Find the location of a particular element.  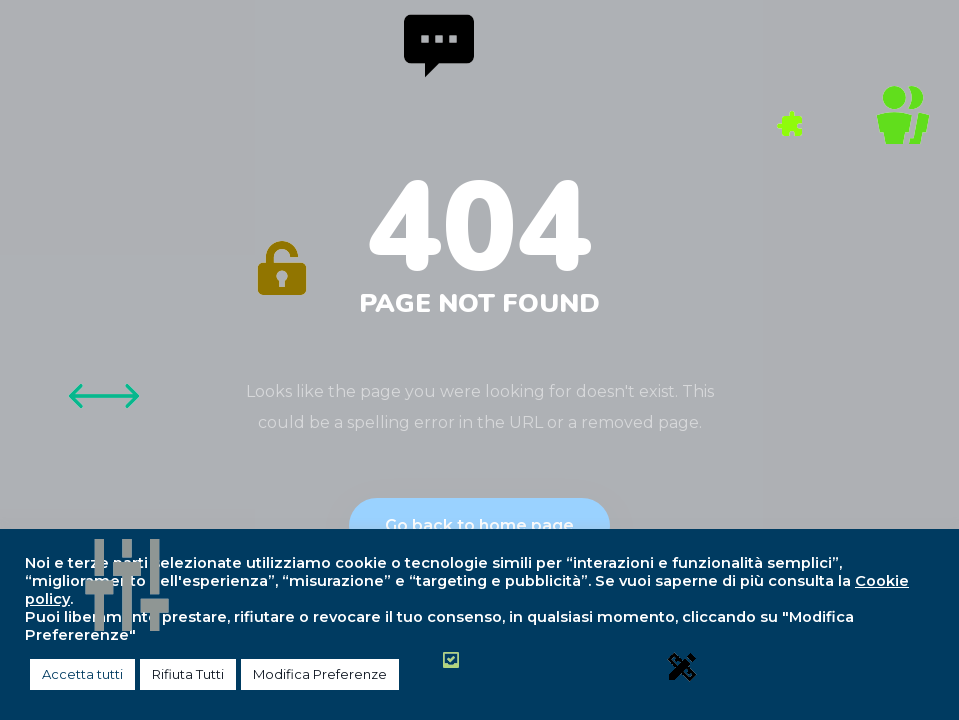

adjust horizontal spacing or width is located at coordinates (104, 396).